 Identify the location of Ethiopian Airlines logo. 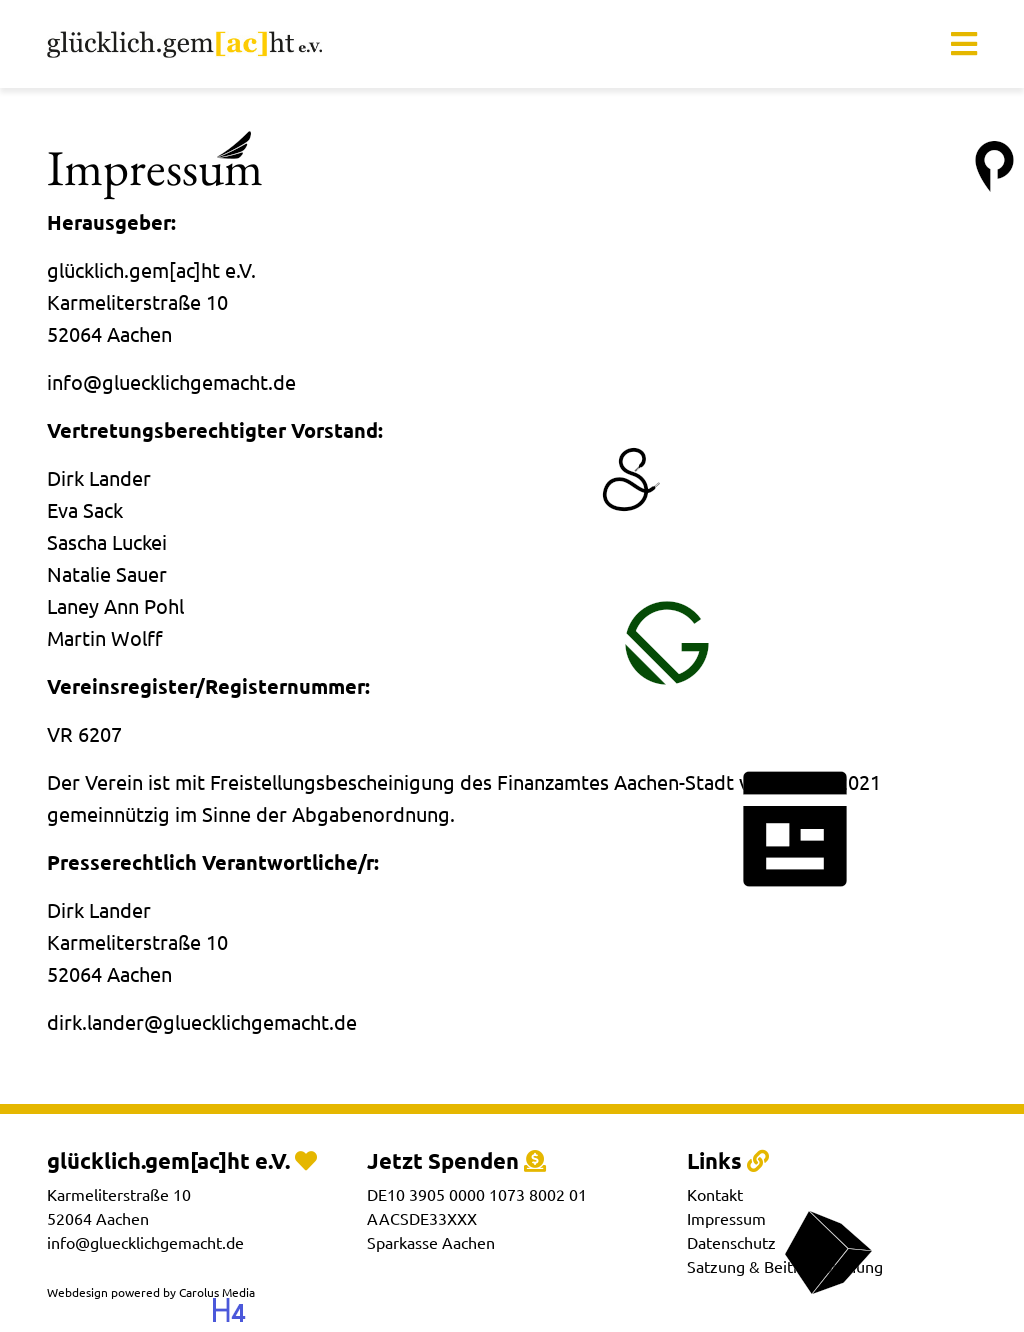
(234, 145).